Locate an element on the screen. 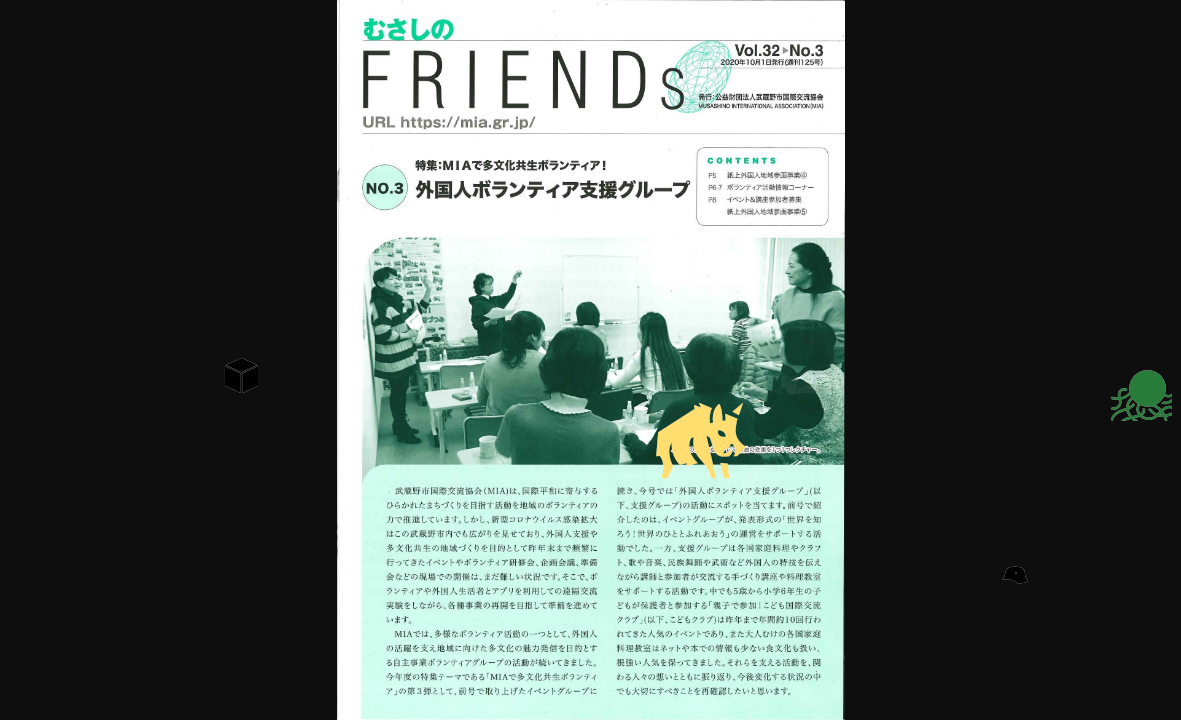 The image size is (1181, 720). view 3D model or object is located at coordinates (241, 375).